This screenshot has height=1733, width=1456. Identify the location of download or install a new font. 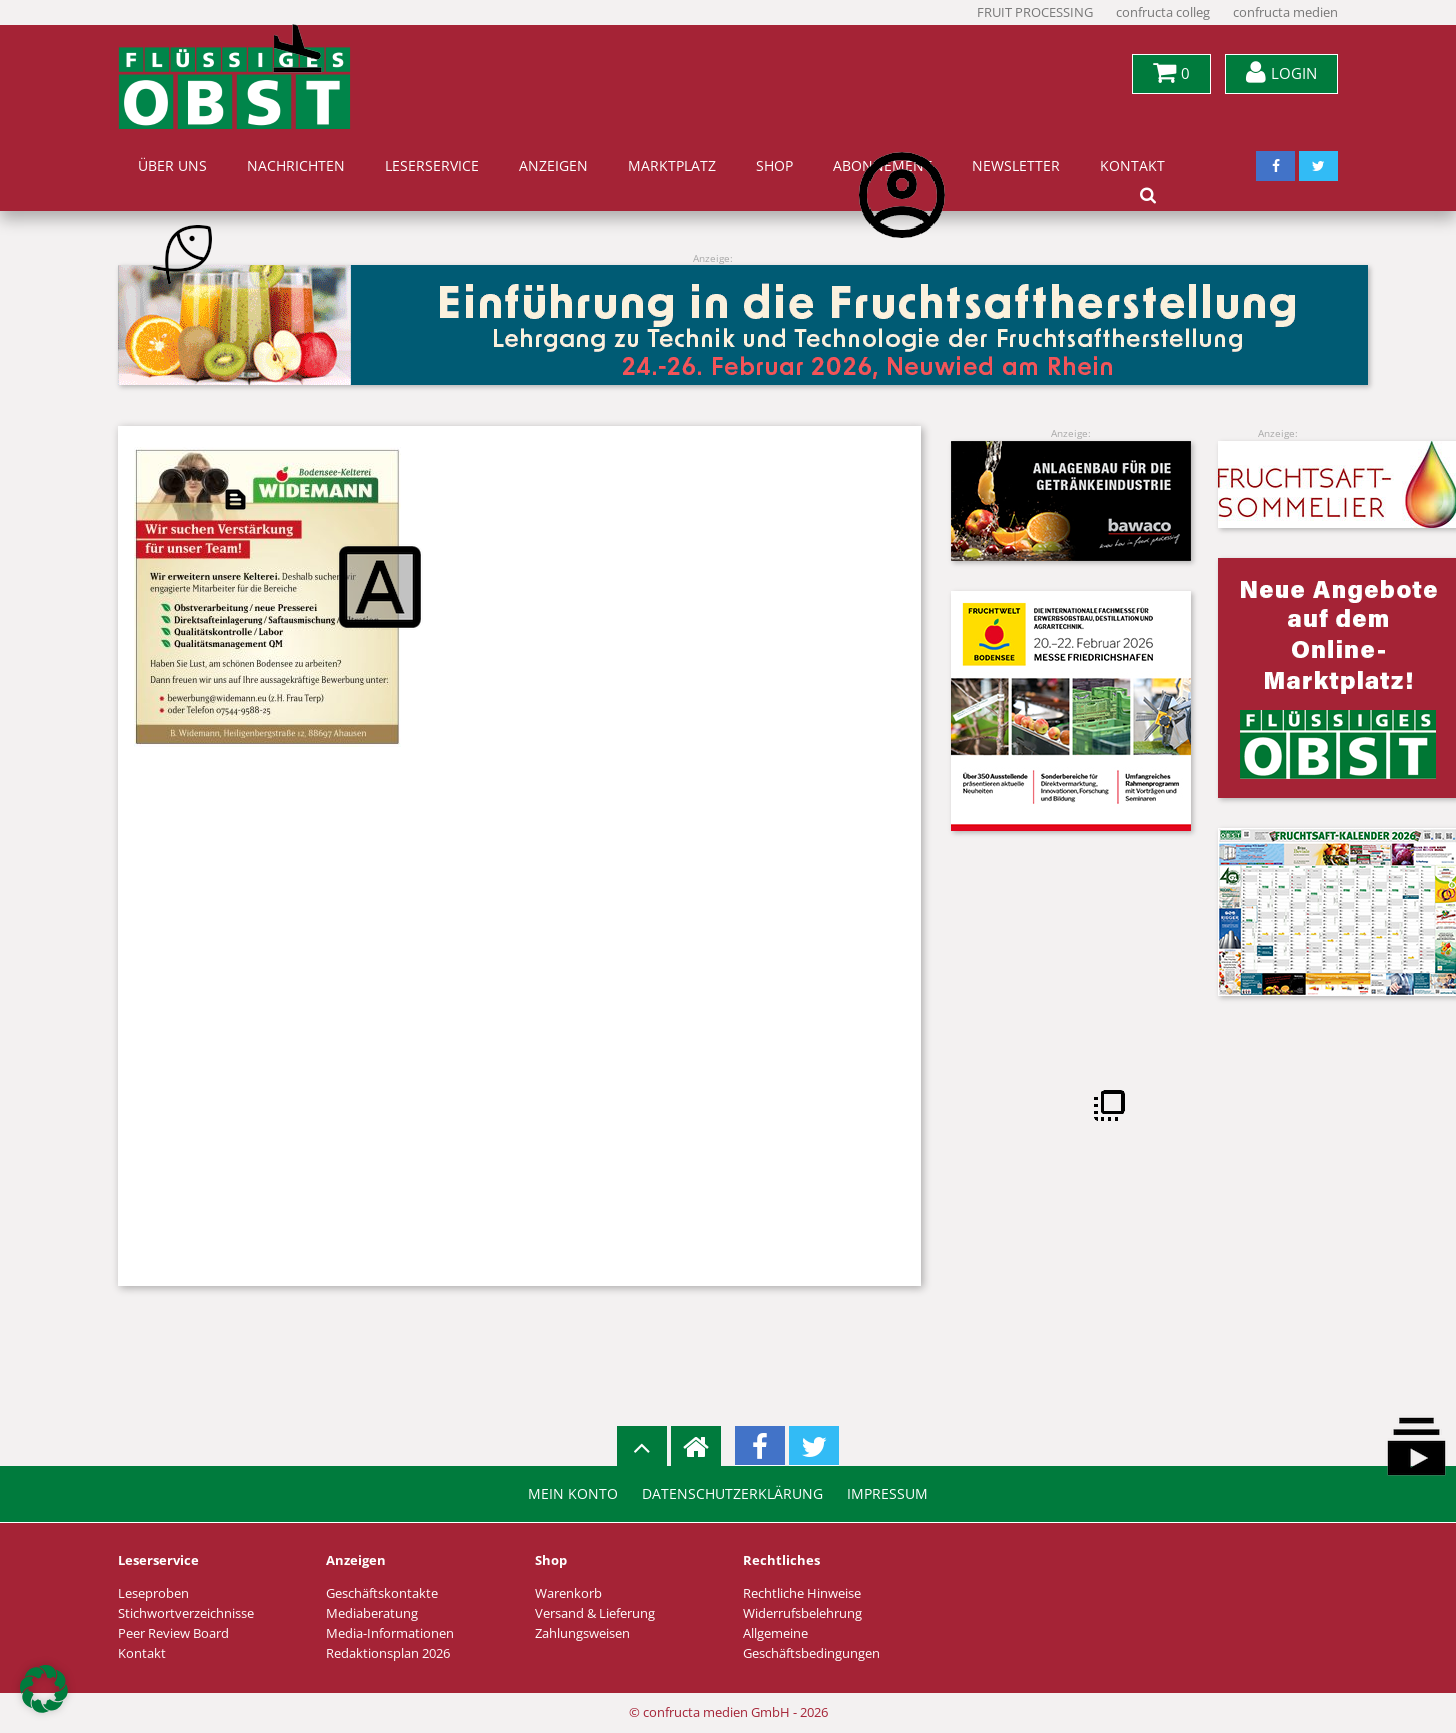
(380, 587).